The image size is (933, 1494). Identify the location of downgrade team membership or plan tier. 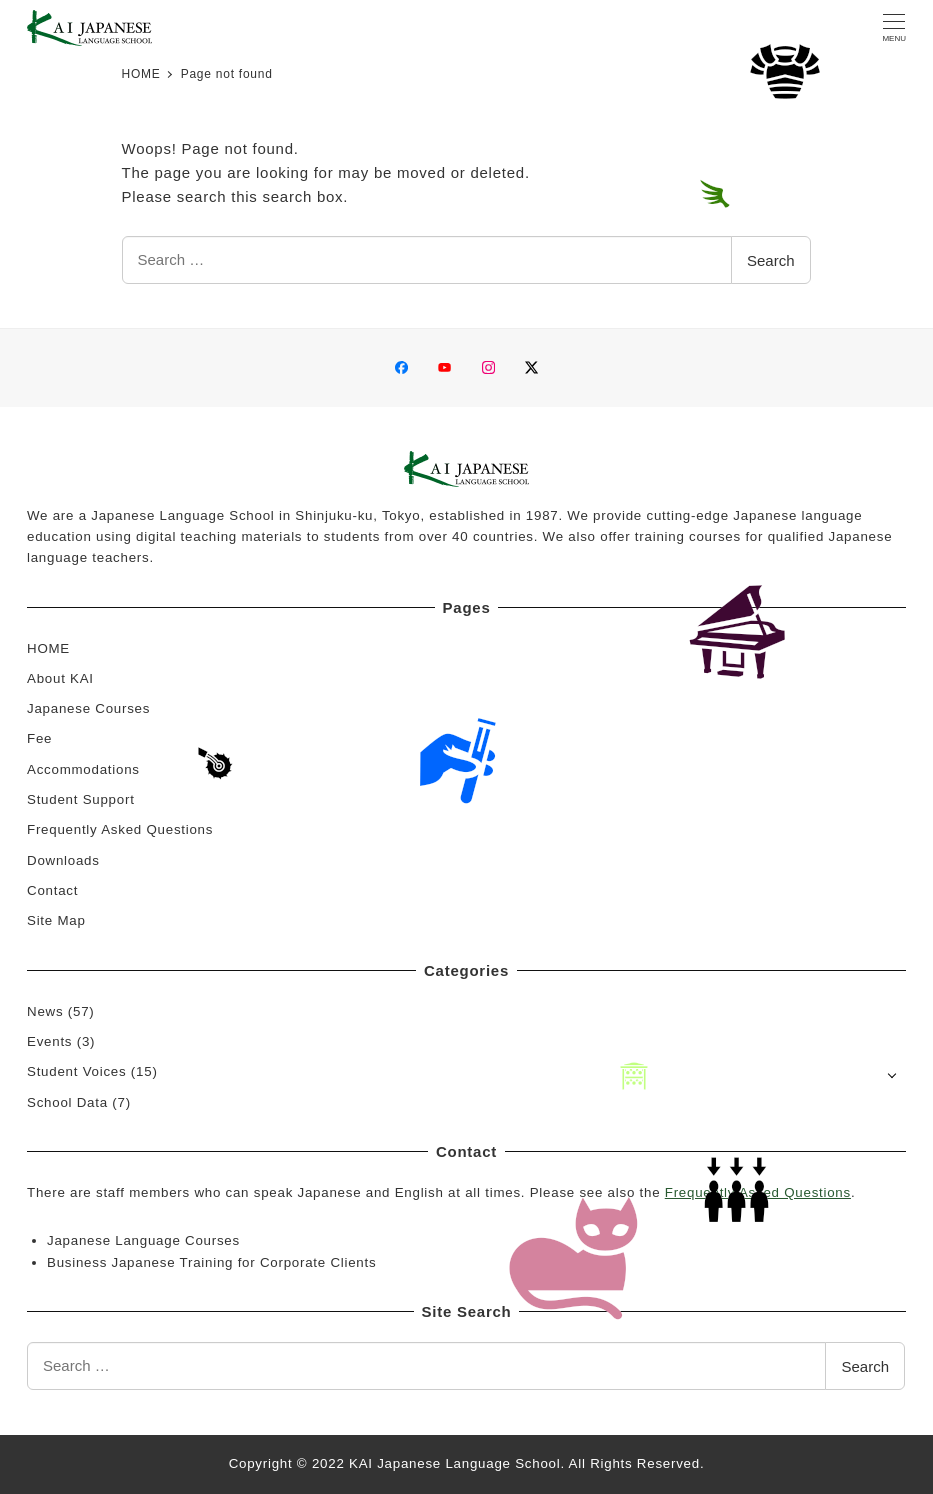
(736, 1189).